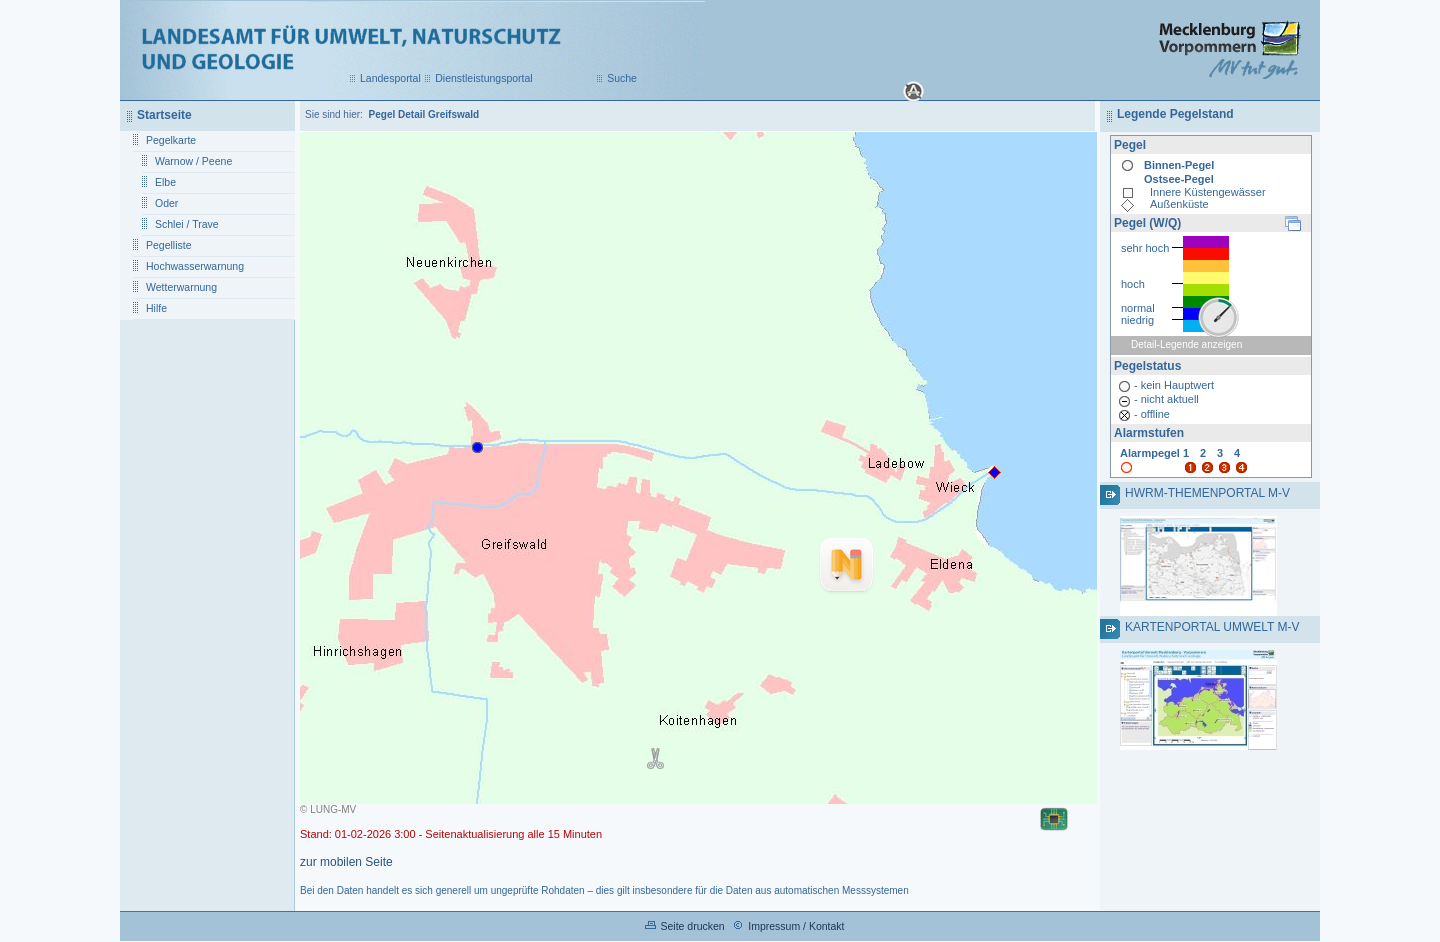  Describe the element at coordinates (1218, 317) in the screenshot. I see `open sysprof system profiler` at that location.